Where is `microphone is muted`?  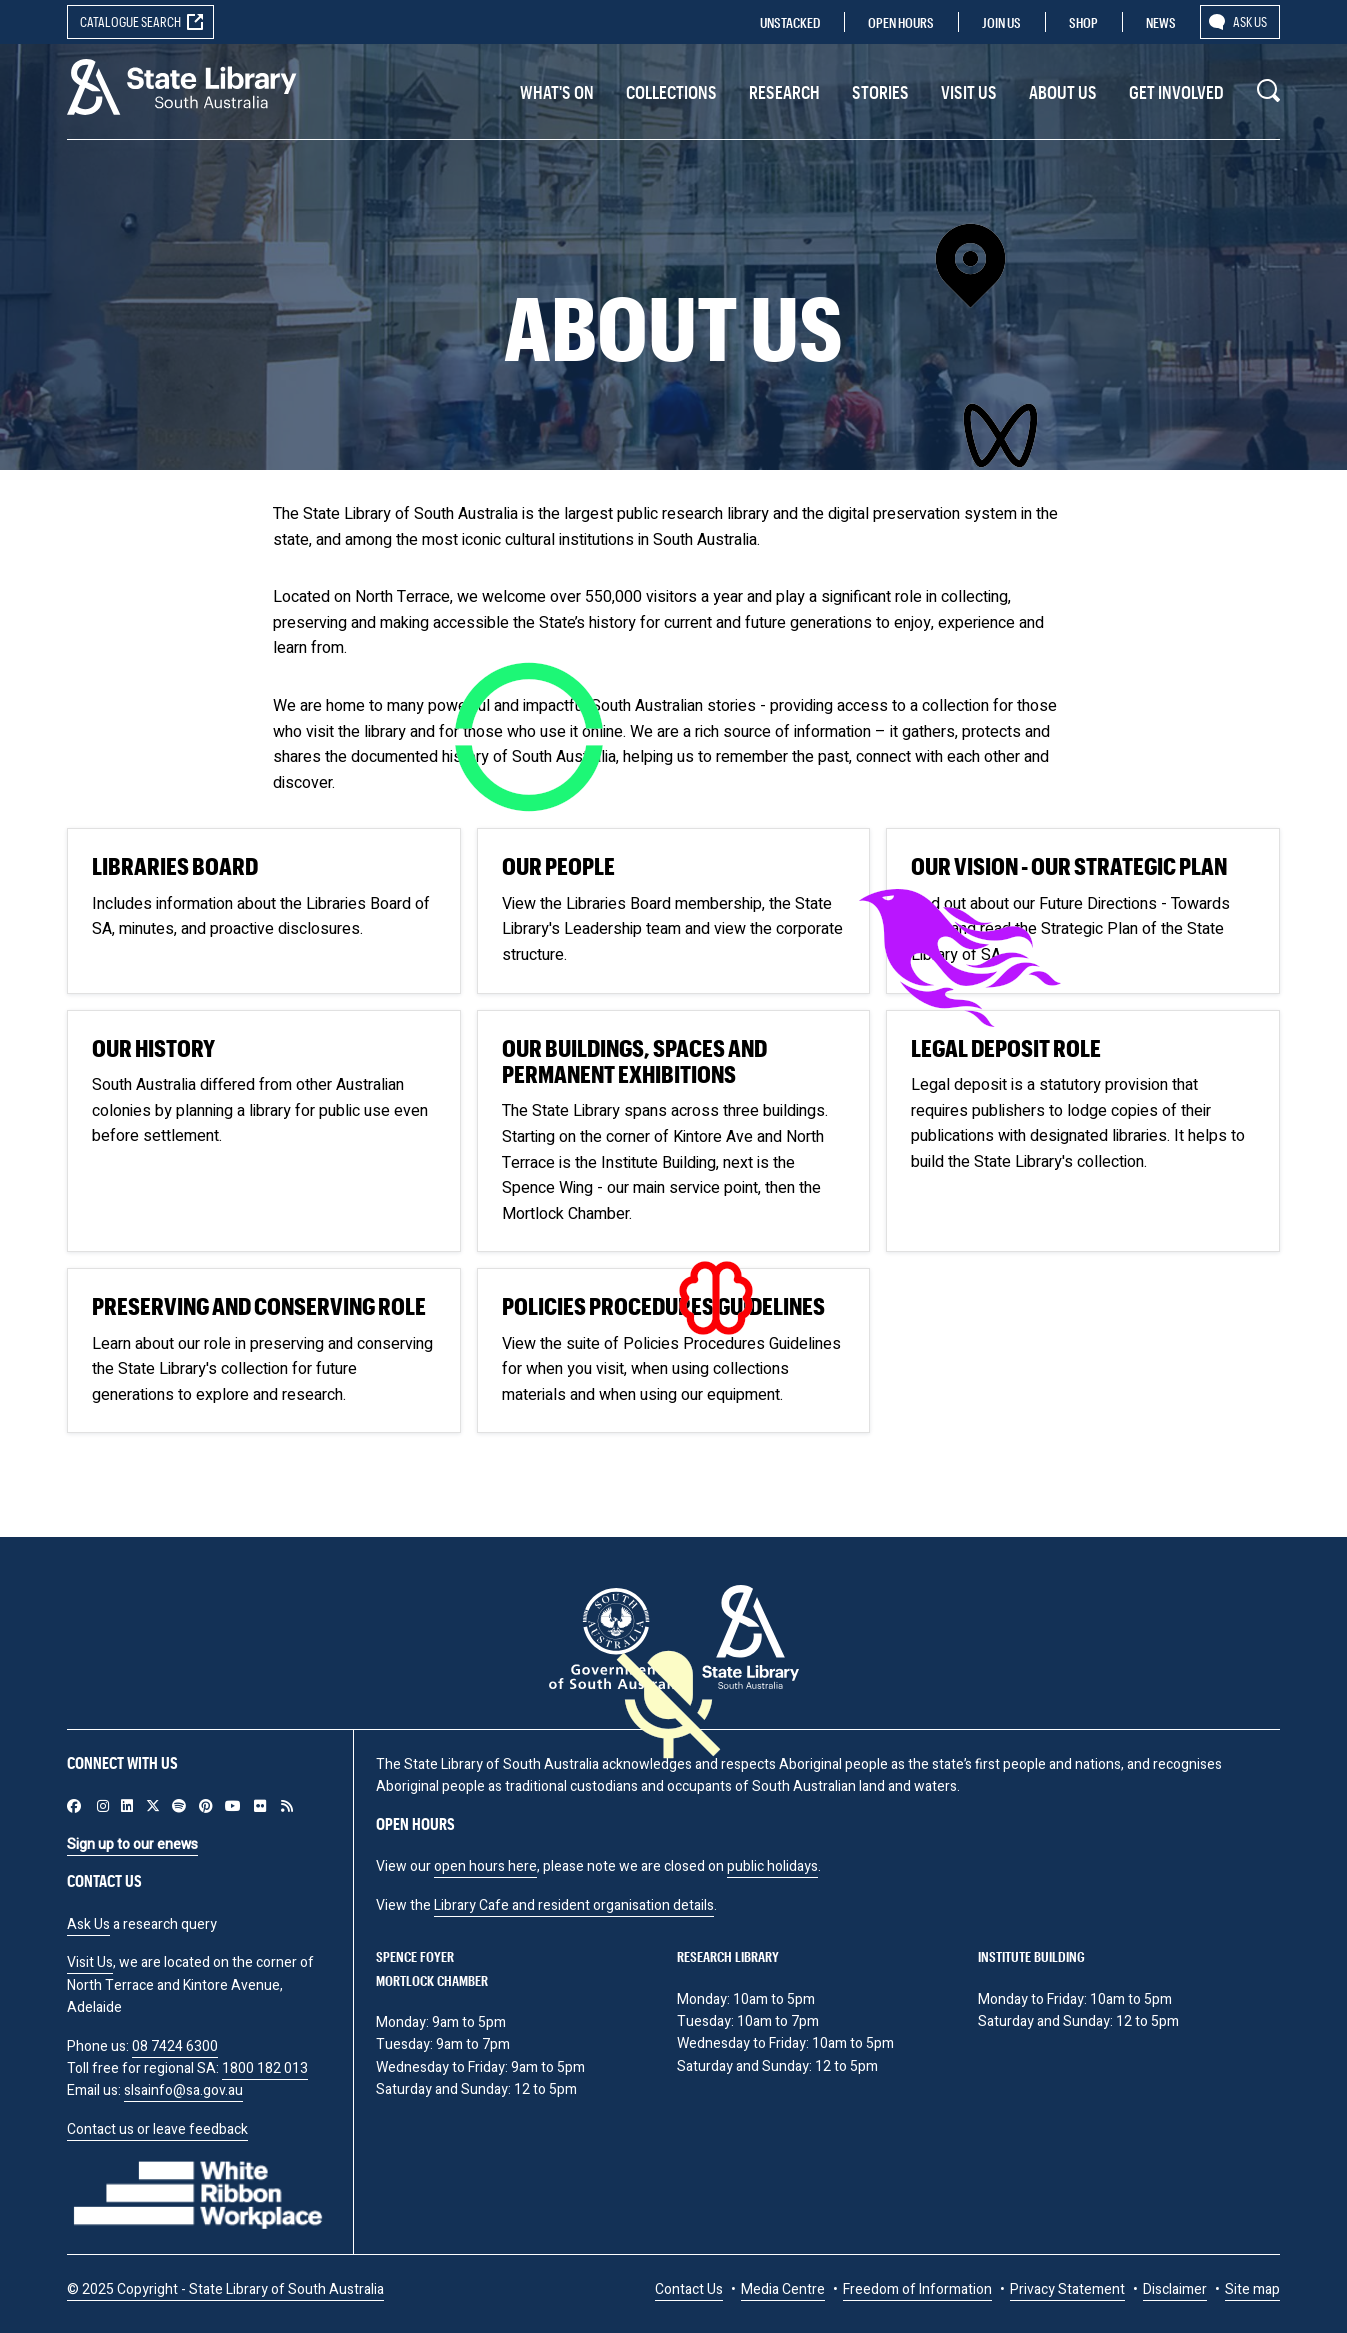
microphone is muted is located at coordinates (668, 1704).